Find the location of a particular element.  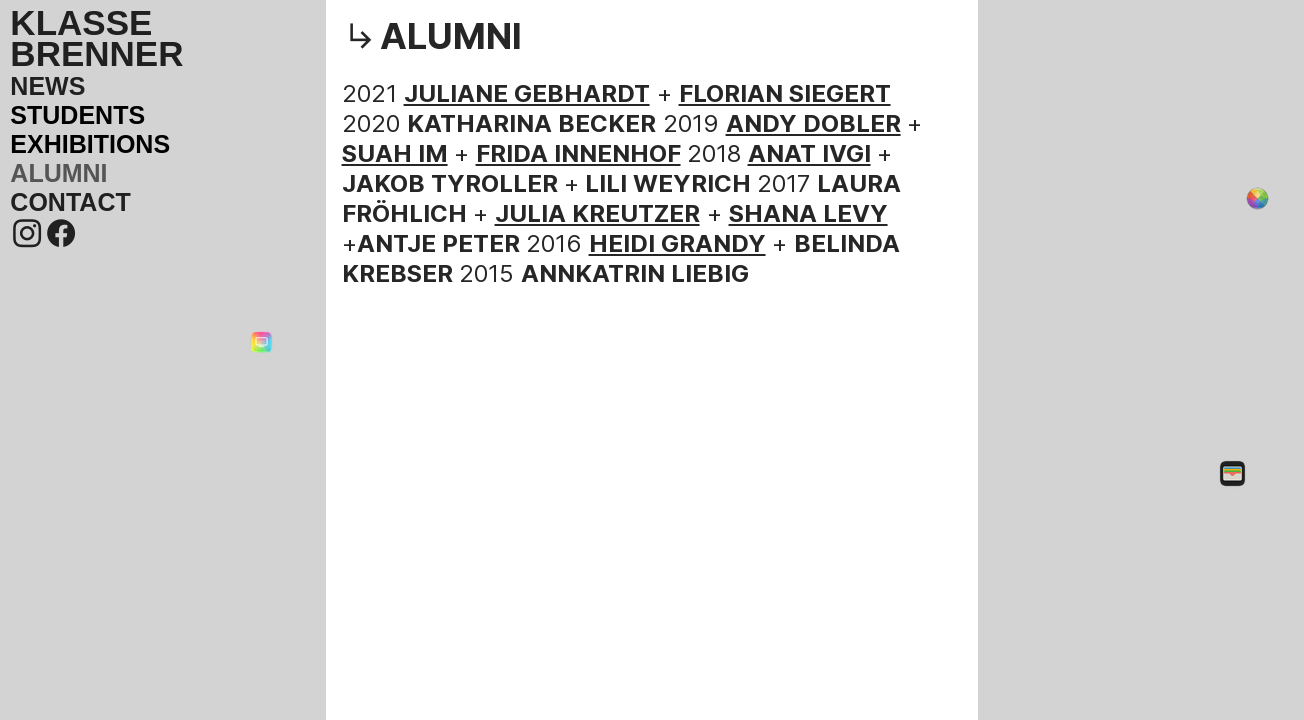

open color picker or palette settings is located at coordinates (1257, 198).